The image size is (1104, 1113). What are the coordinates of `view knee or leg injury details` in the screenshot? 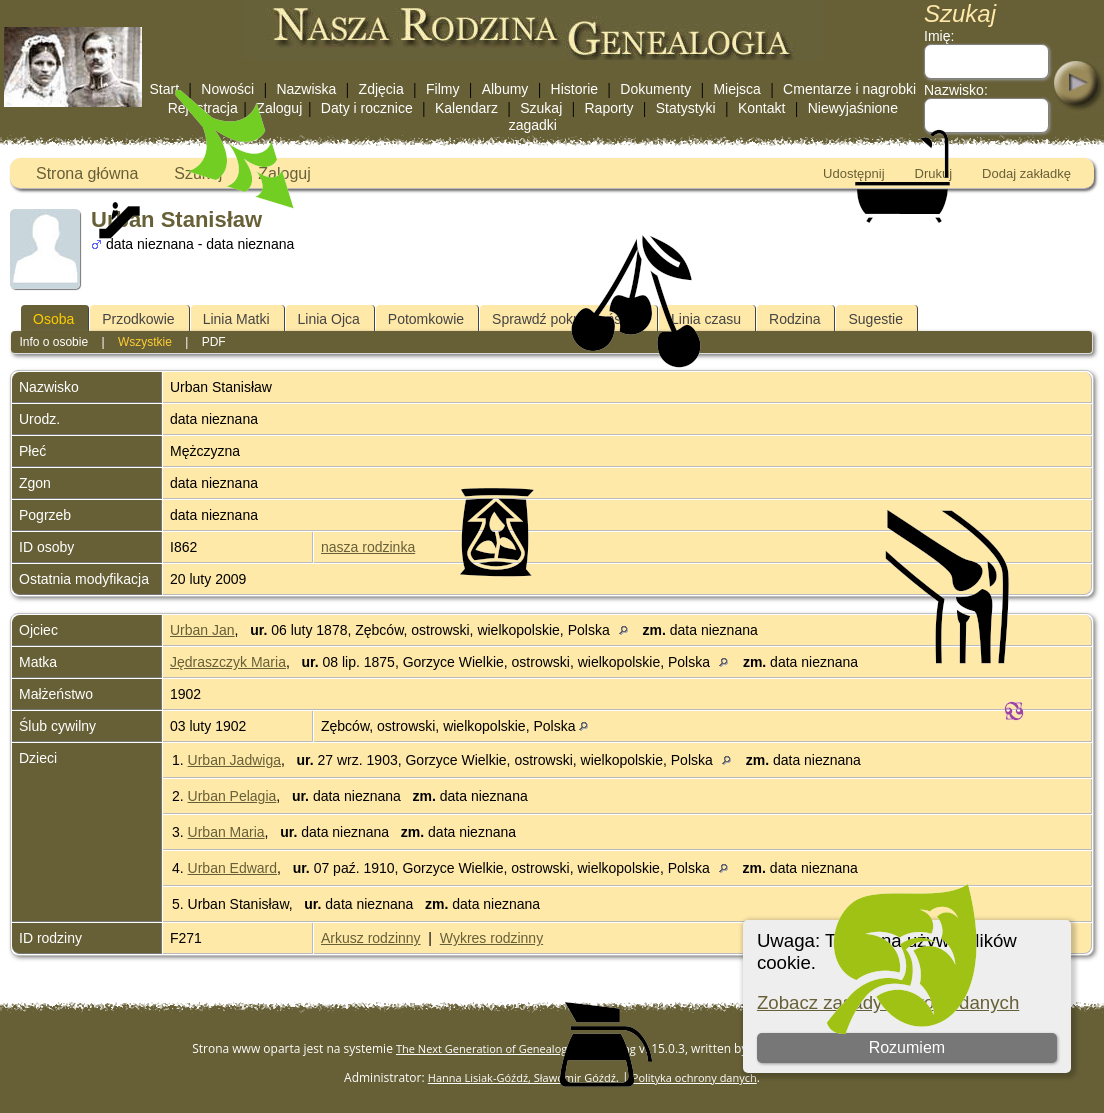 It's located at (962, 587).